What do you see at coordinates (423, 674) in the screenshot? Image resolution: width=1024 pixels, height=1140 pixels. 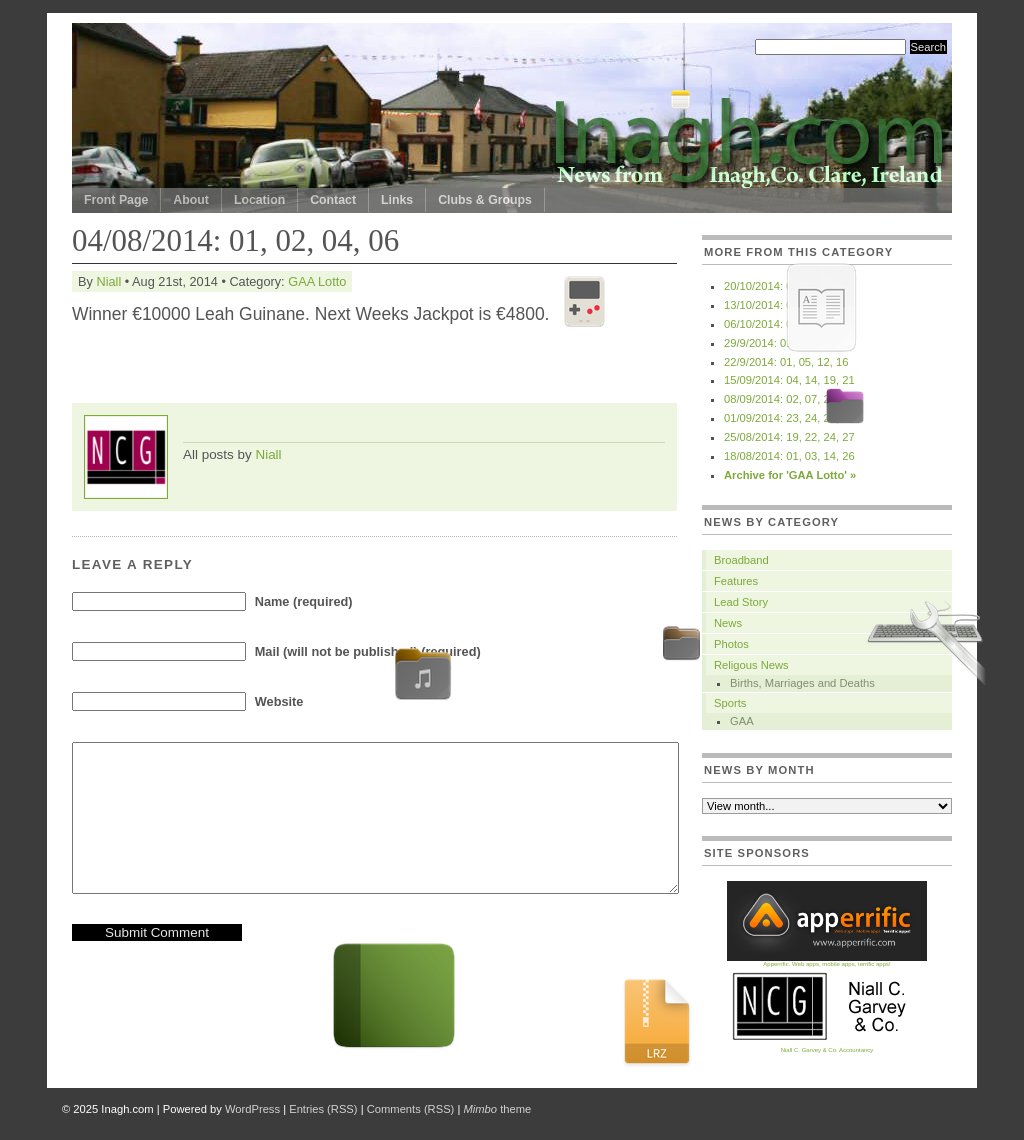 I see `open your music folder` at bounding box center [423, 674].